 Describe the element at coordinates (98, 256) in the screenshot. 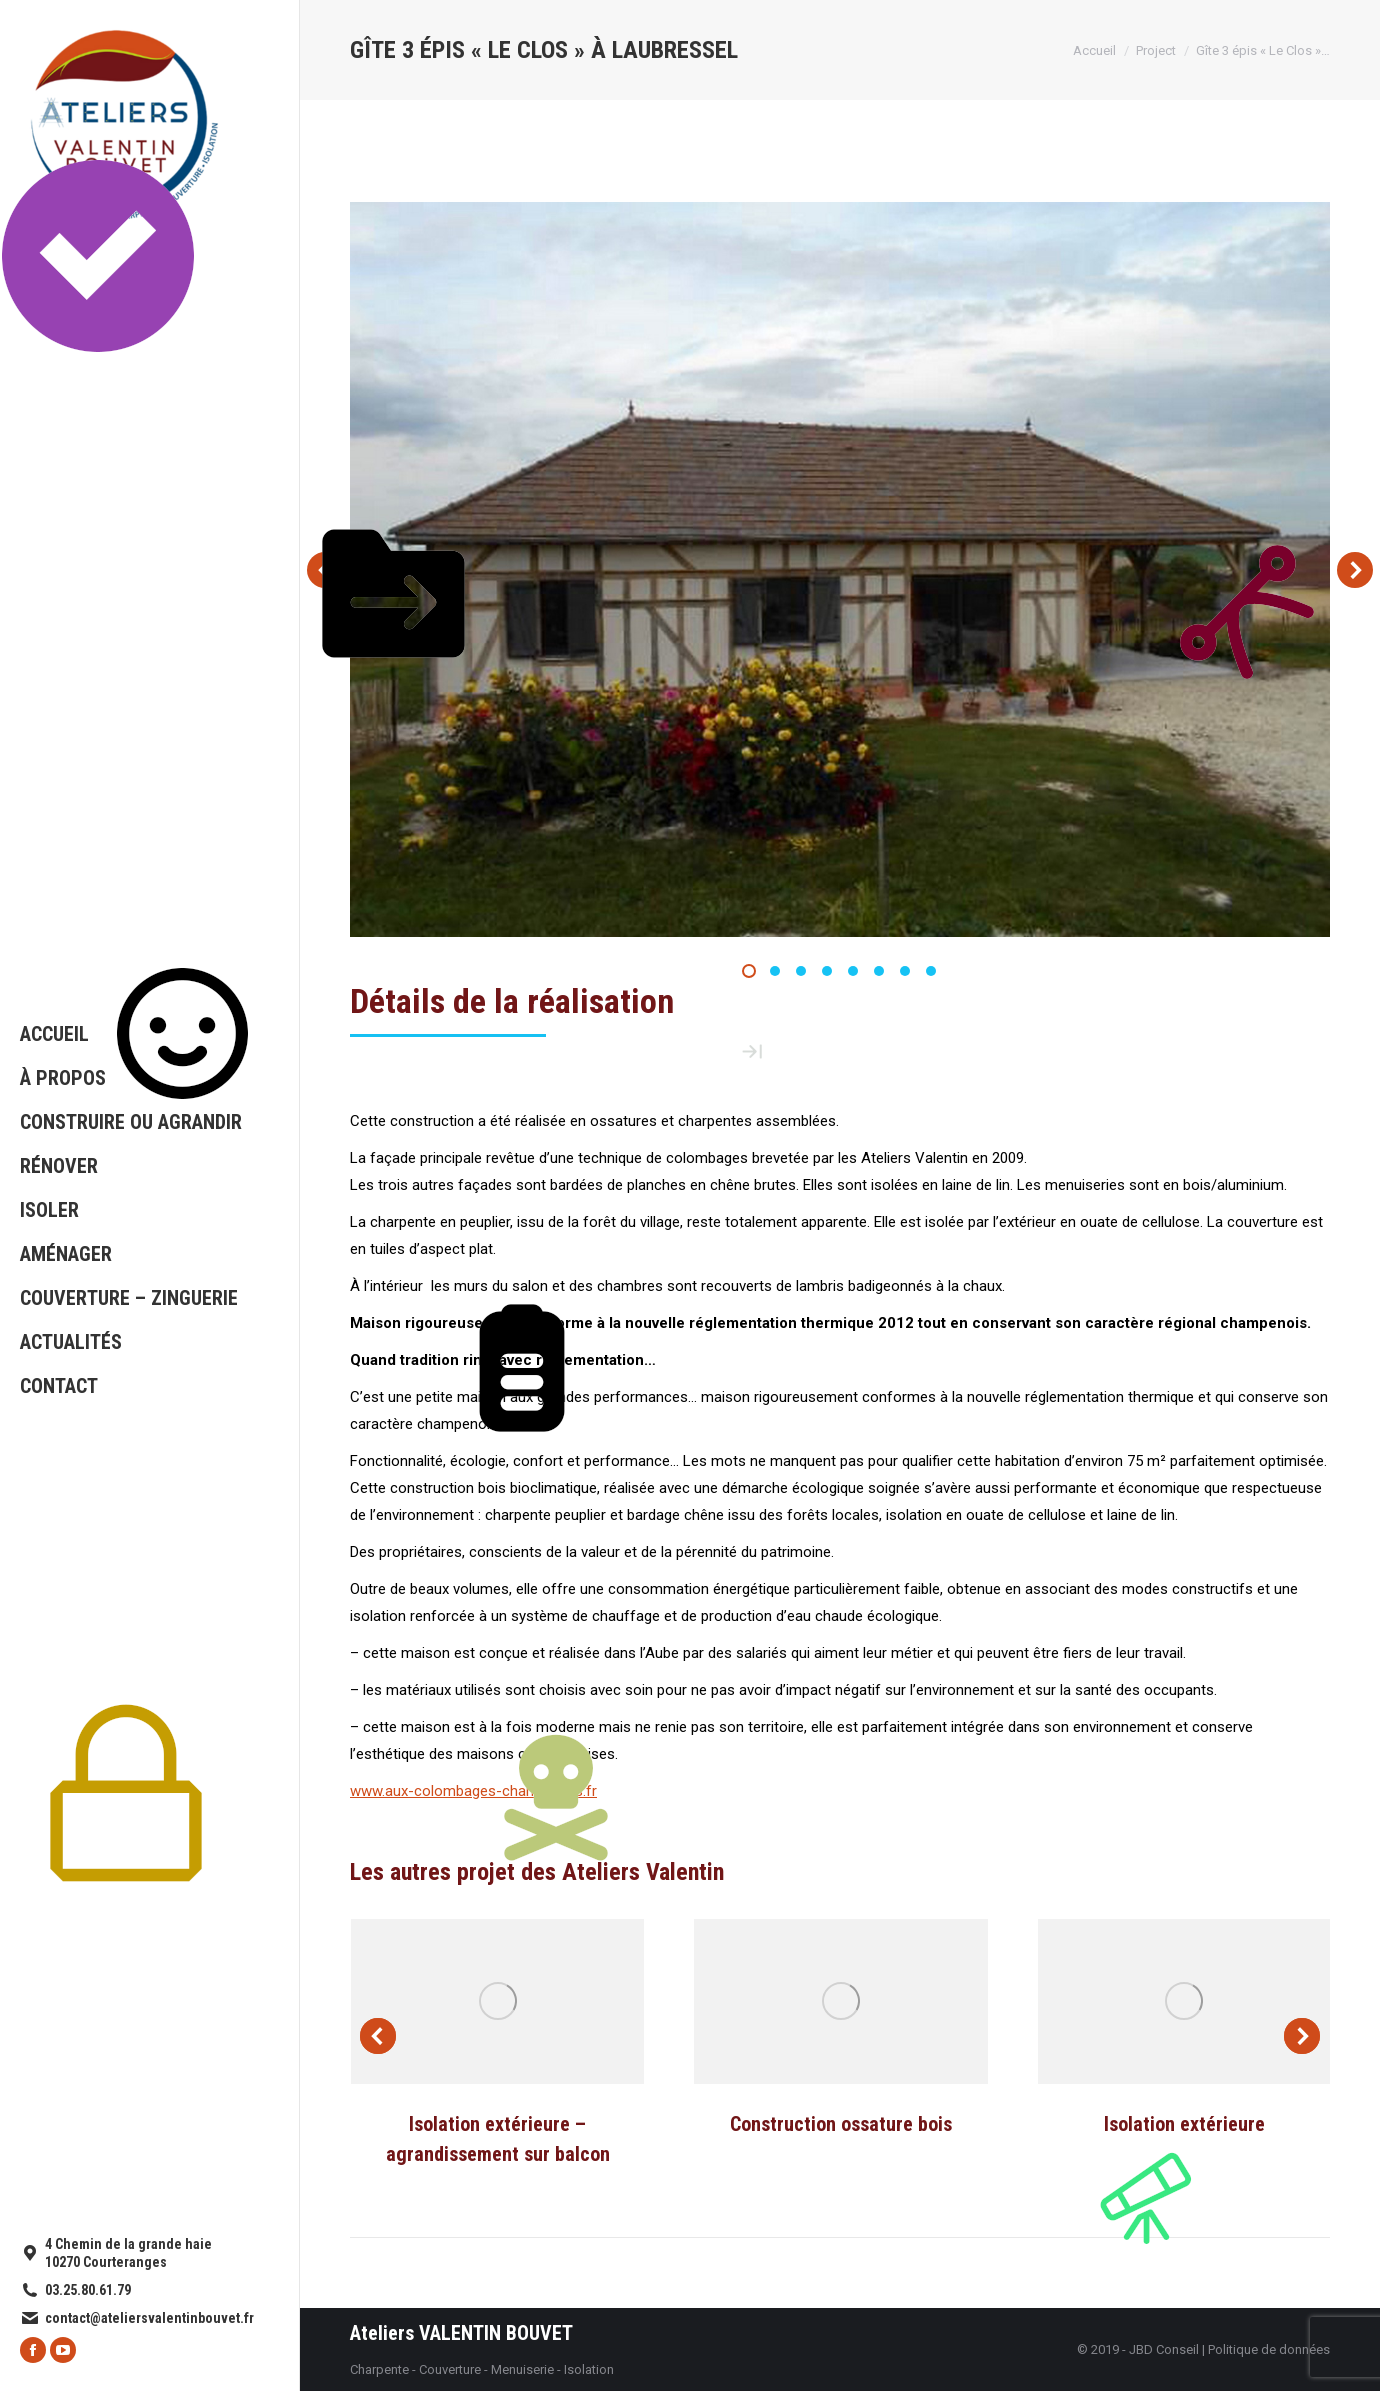

I see `indicates successful completion or confirmation` at that location.